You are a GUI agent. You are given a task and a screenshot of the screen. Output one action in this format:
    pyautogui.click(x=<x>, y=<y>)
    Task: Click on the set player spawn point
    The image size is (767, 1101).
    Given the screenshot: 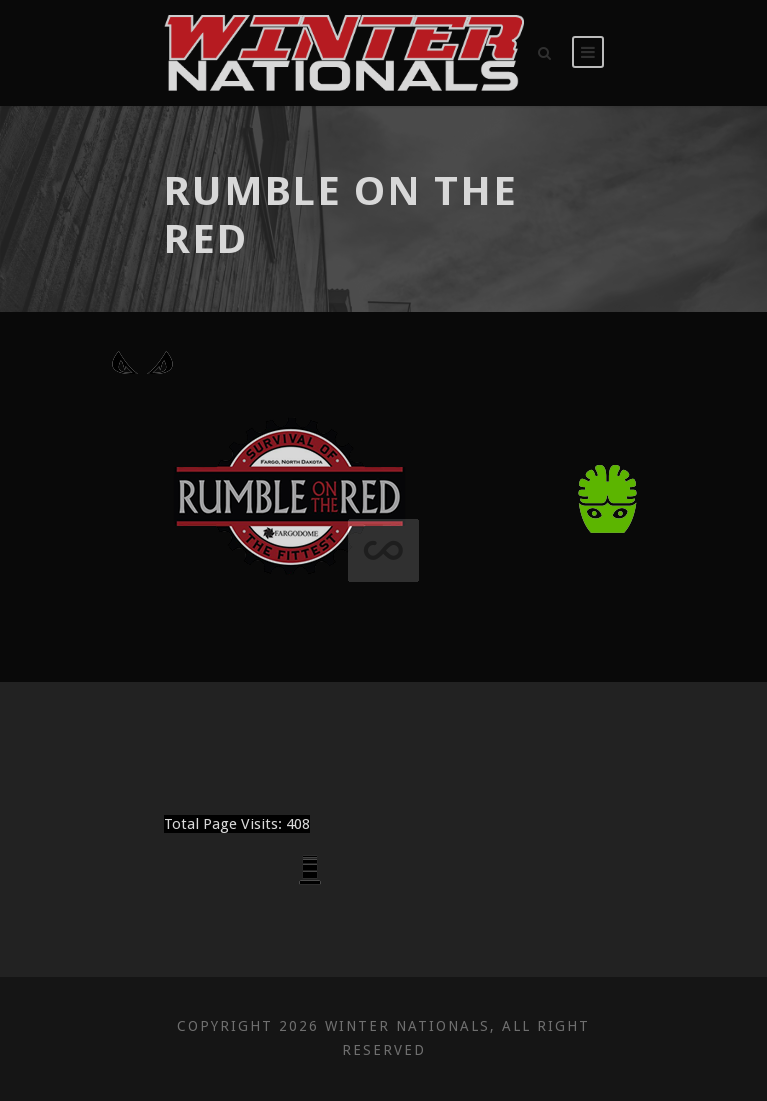 What is the action you would take?
    pyautogui.click(x=310, y=870)
    